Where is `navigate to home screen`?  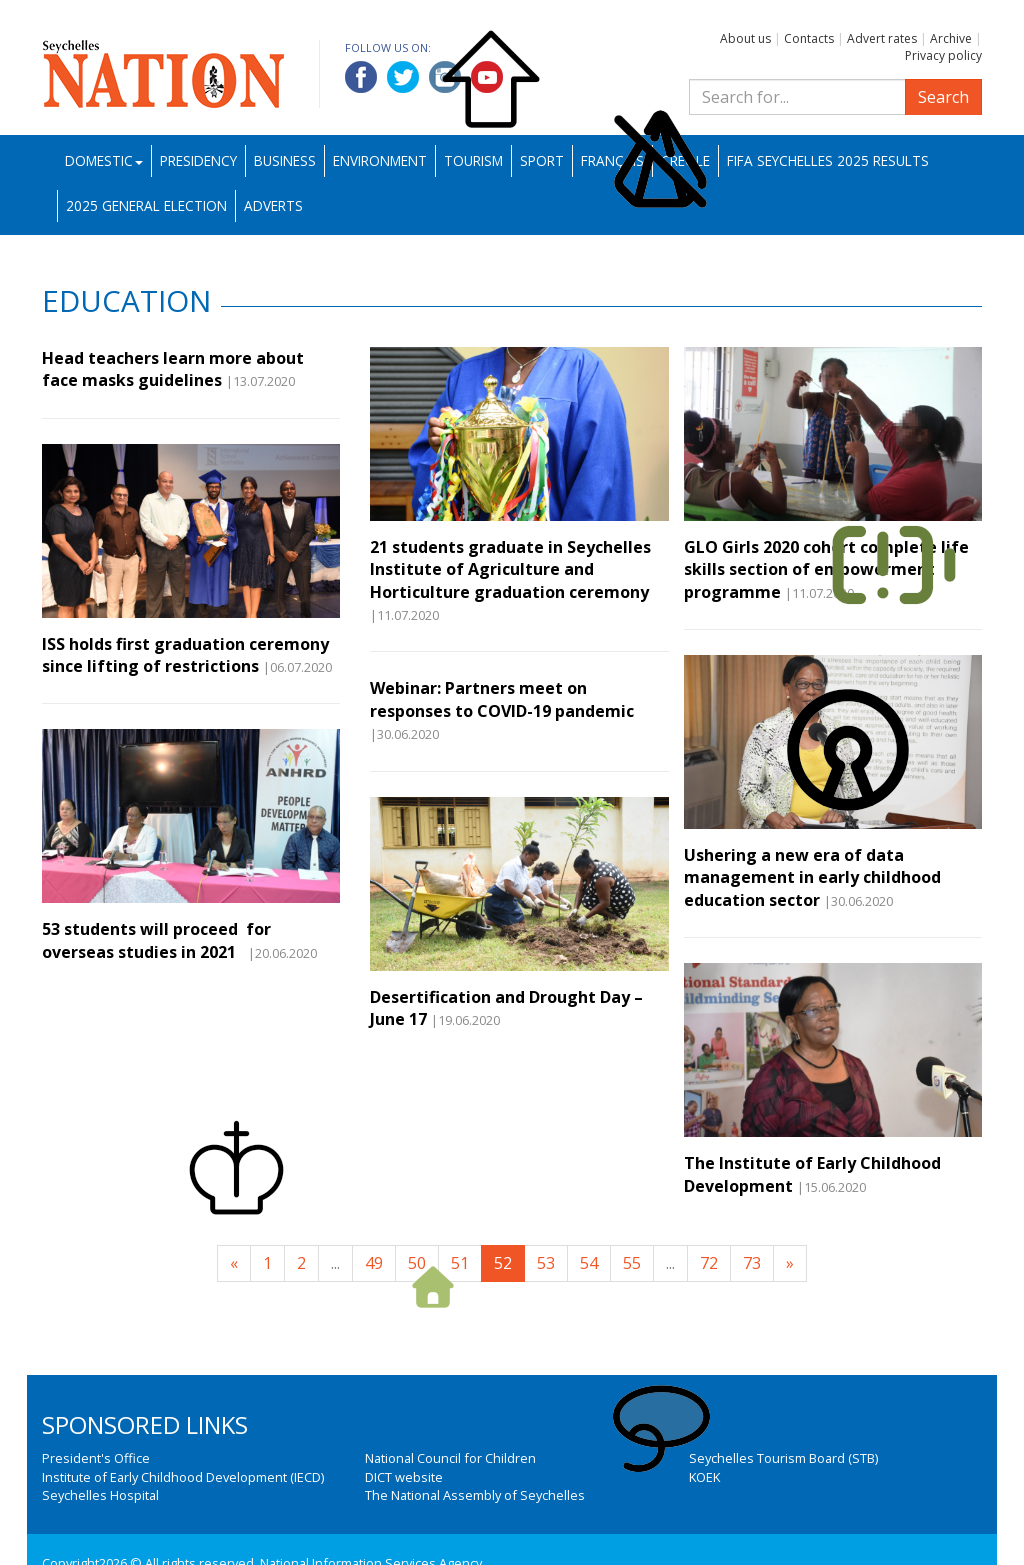
navigate to home screen is located at coordinates (433, 1287).